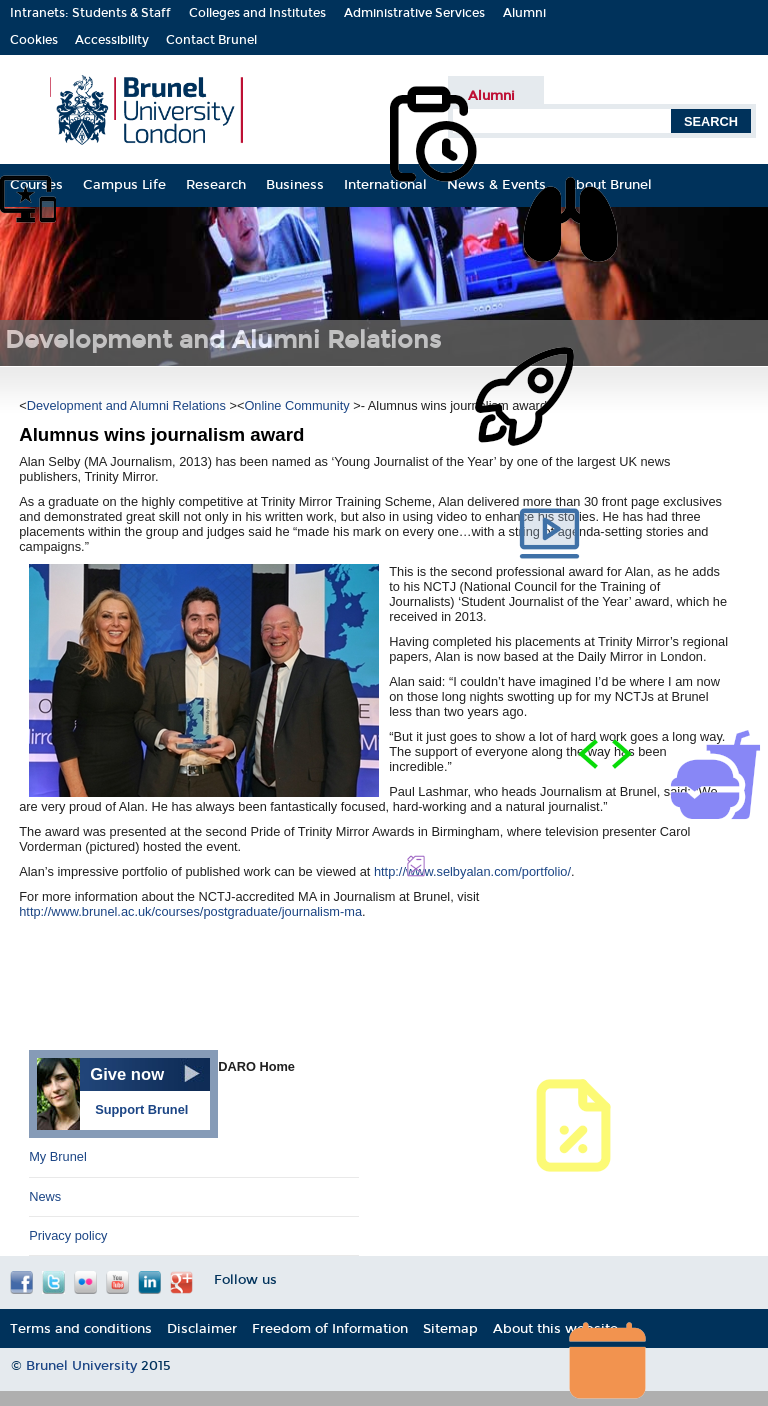  What do you see at coordinates (573, 1125) in the screenshot?
I see `view document with percentage or discount details` at bounding box center [573, 1125].